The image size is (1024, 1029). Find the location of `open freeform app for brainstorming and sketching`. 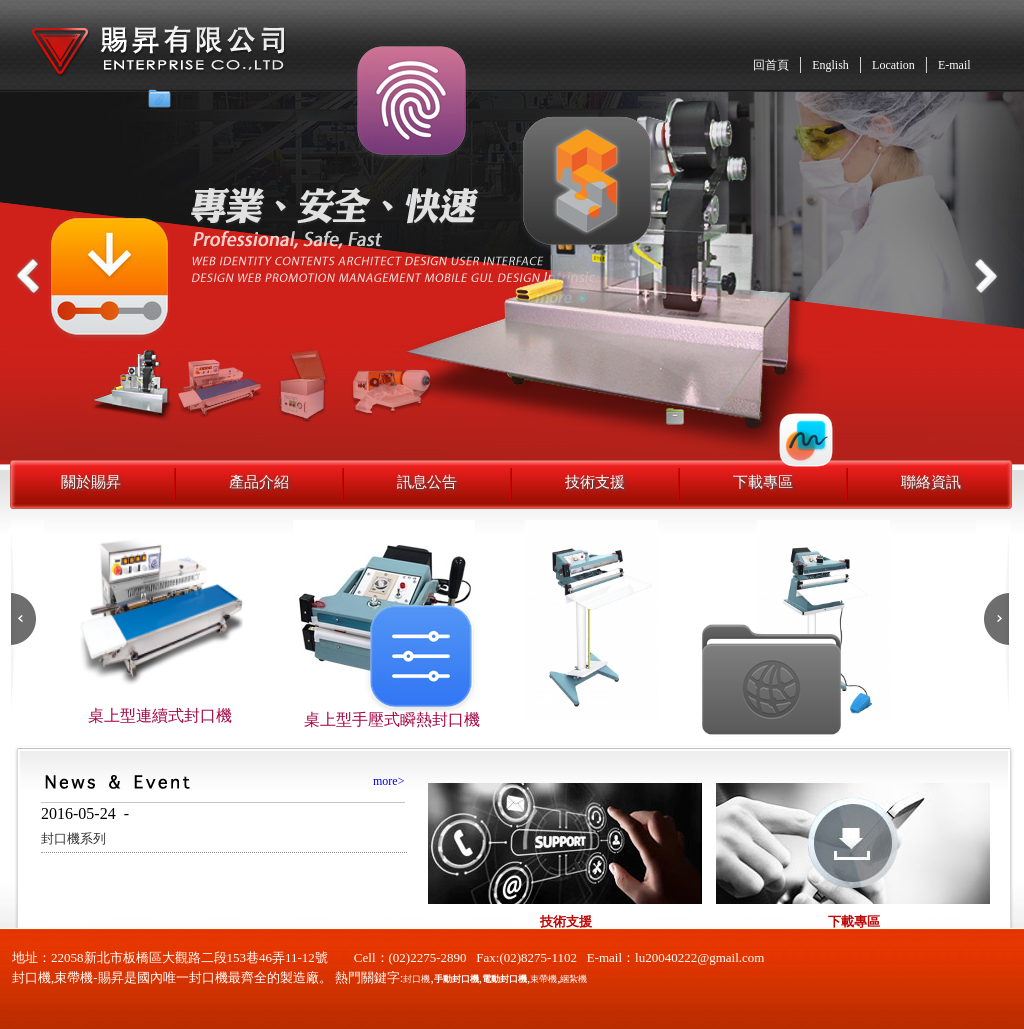

open freeform app for brainstorming and sketching is located at coordinates (806, 440).